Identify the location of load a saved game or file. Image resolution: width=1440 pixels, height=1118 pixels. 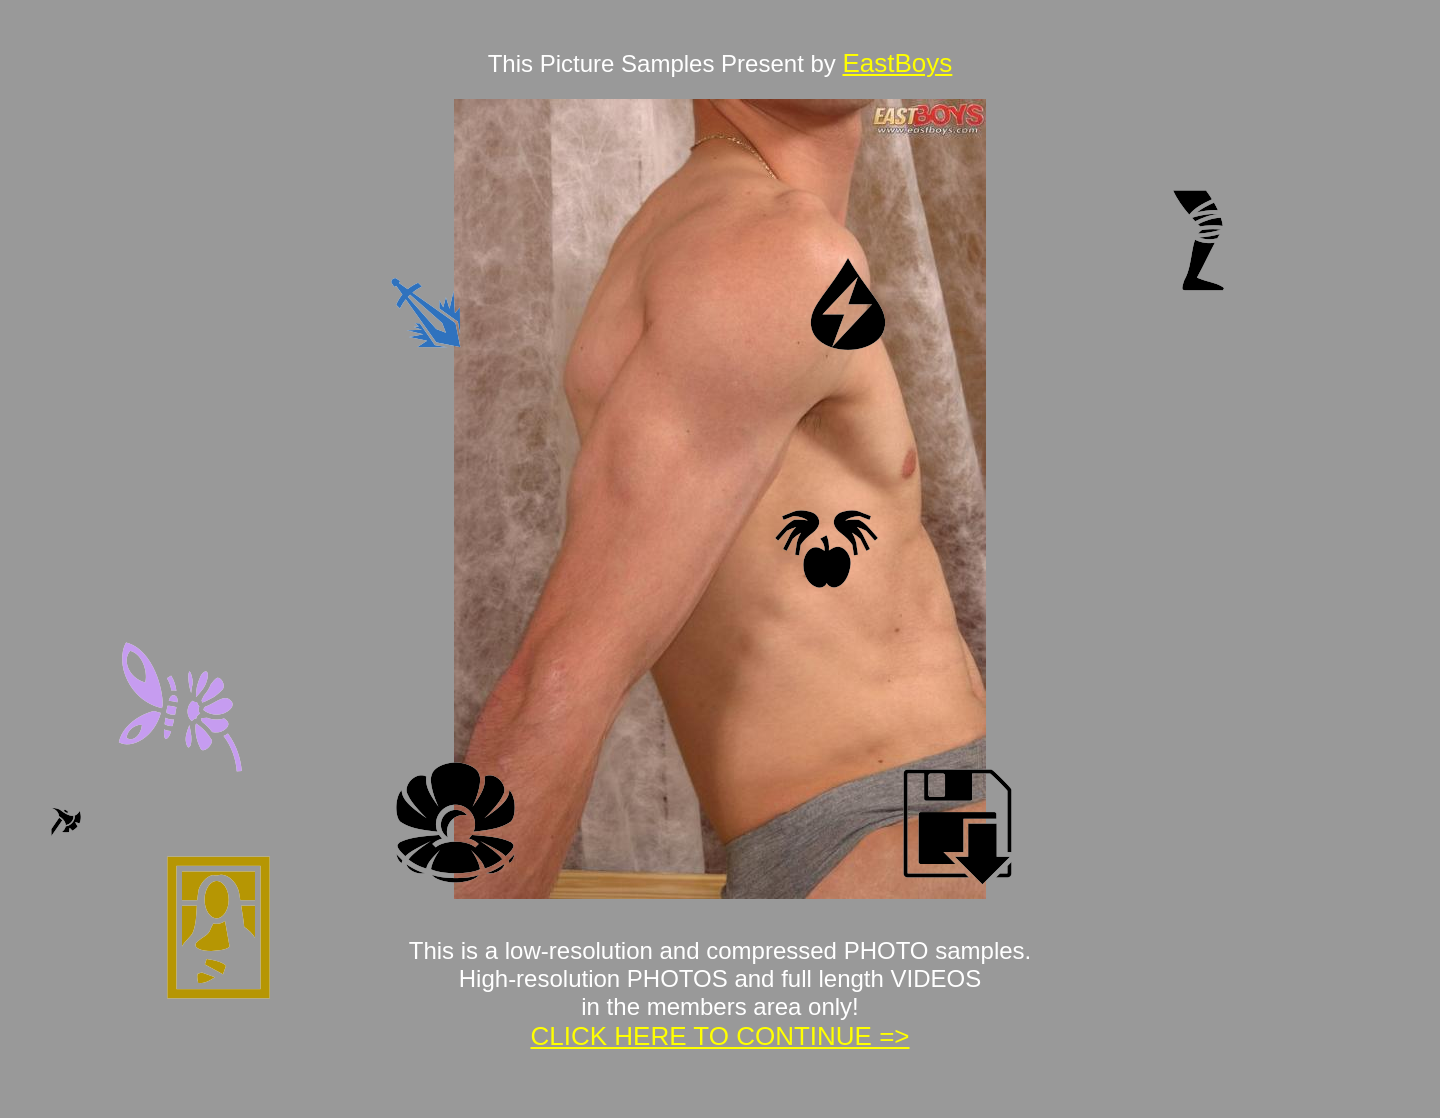
(957, 823).